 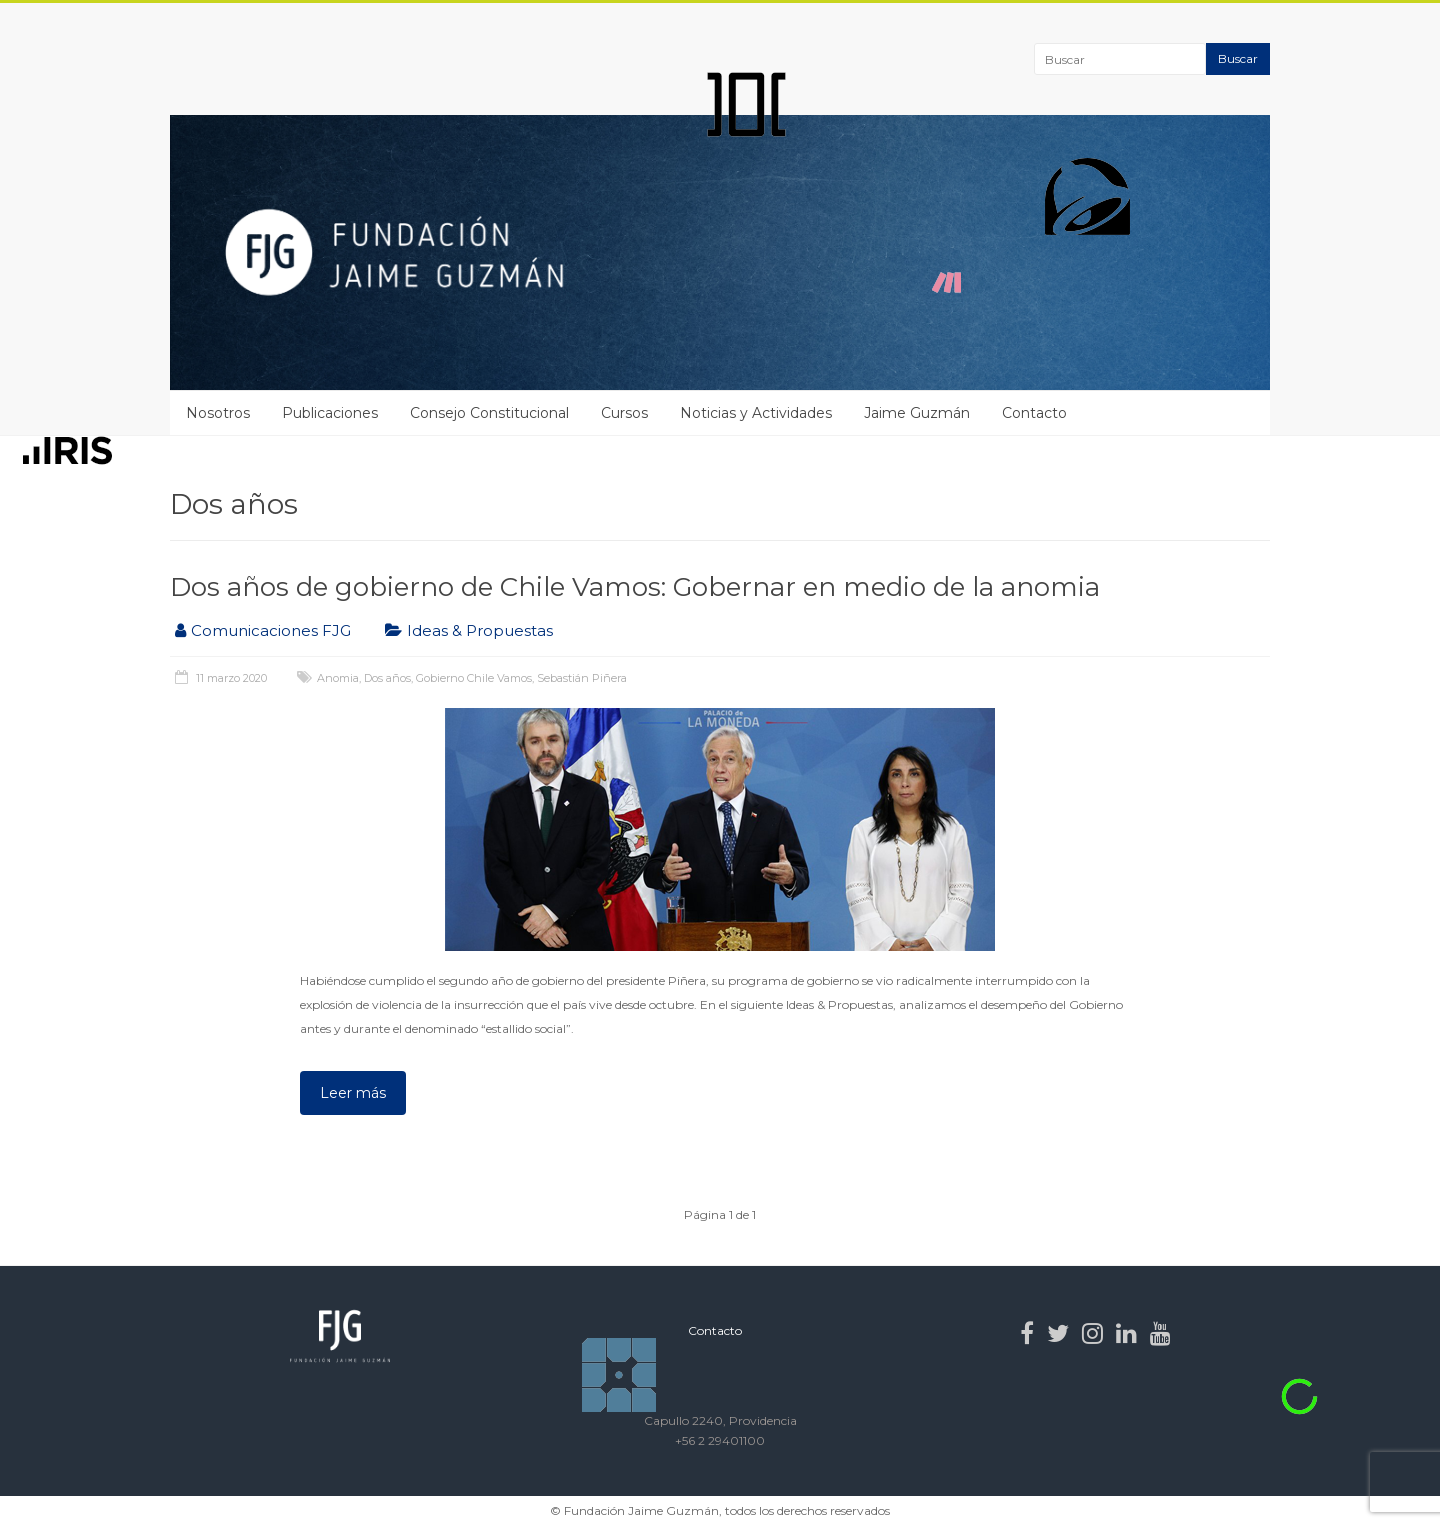 I want to click on indicates content is loading, so click(x=1299, y=1396).